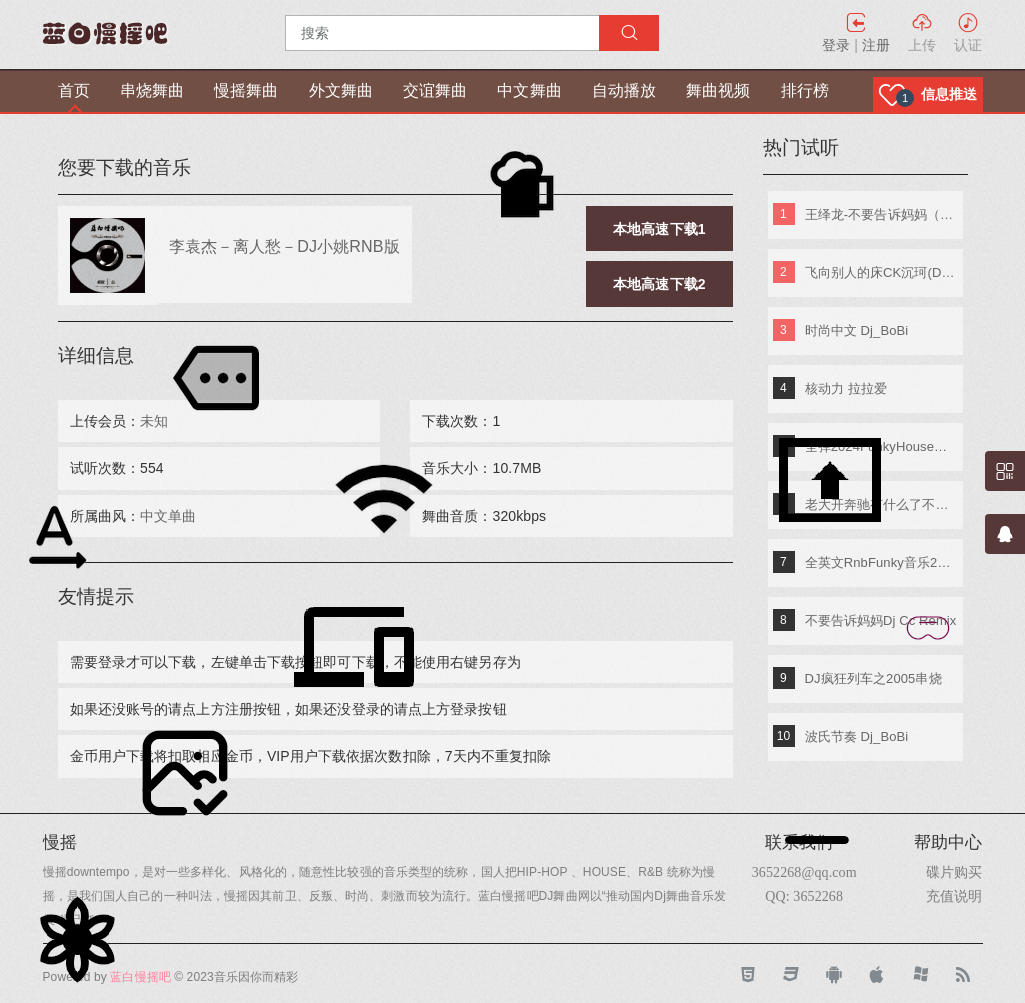 This screenshot has height=1003, width=1025. I want to click on photo successfully uploaded, so click(185, 773).